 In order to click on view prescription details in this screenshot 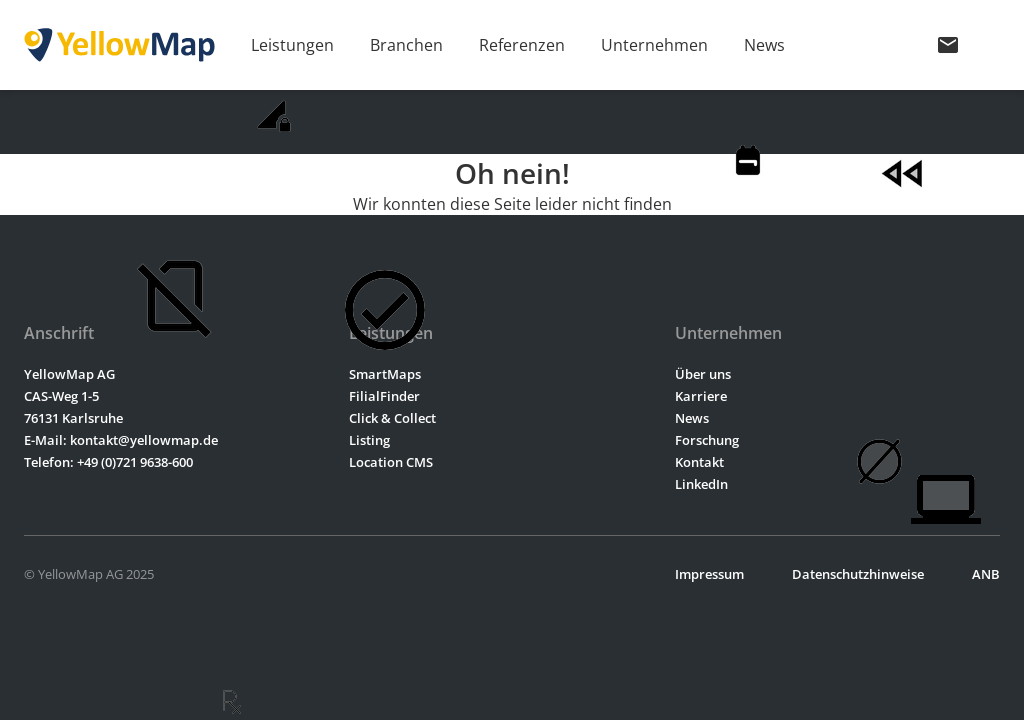, I will do `click(231, 702)`.